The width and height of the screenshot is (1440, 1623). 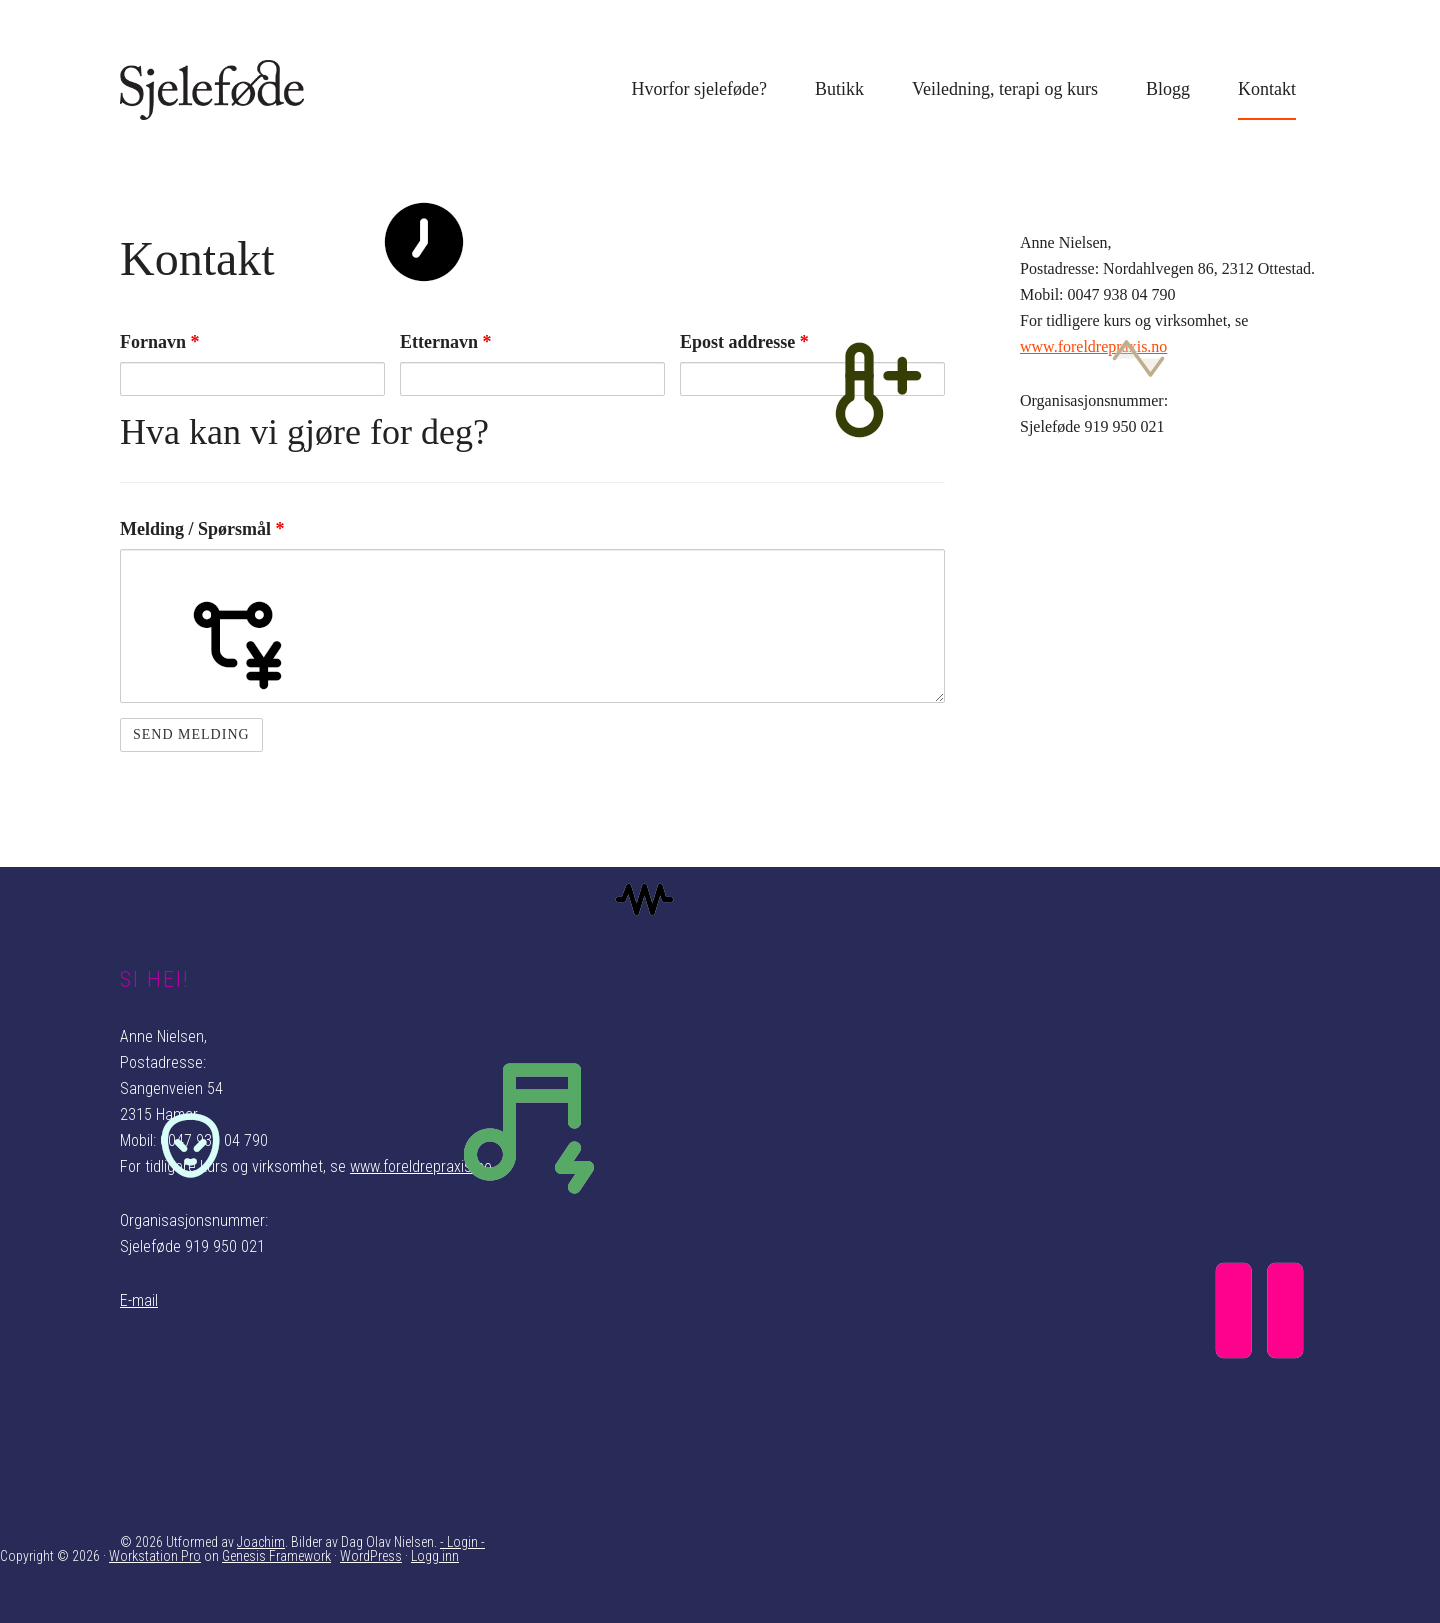 What do you see at coordinates (529, 1122) in the screenshot?
I see `quick download or flash access to music` at bounding box center [529, 1122].